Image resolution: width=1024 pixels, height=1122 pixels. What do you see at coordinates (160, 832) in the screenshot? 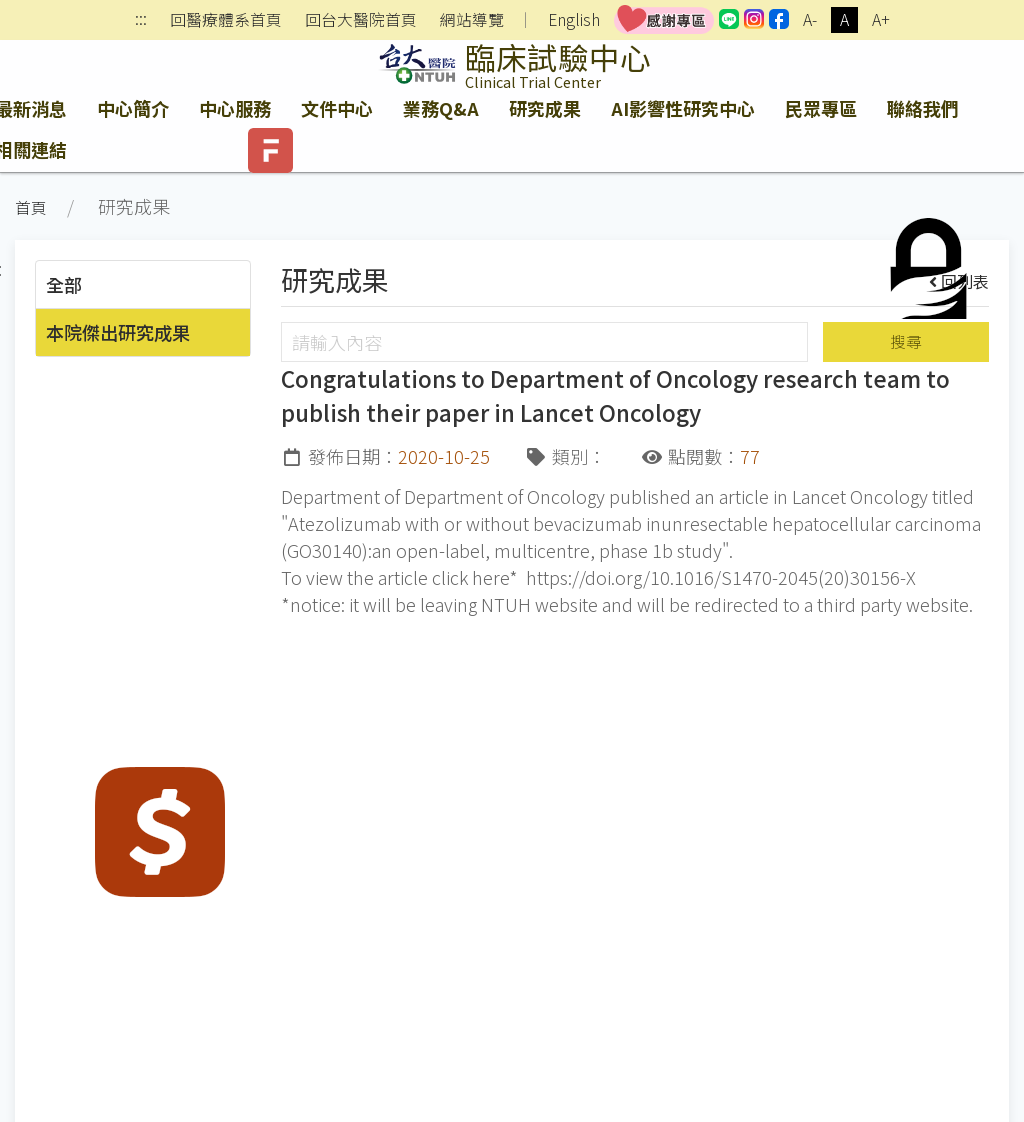
I see `open Cash App` at bounding box center [160, 832].